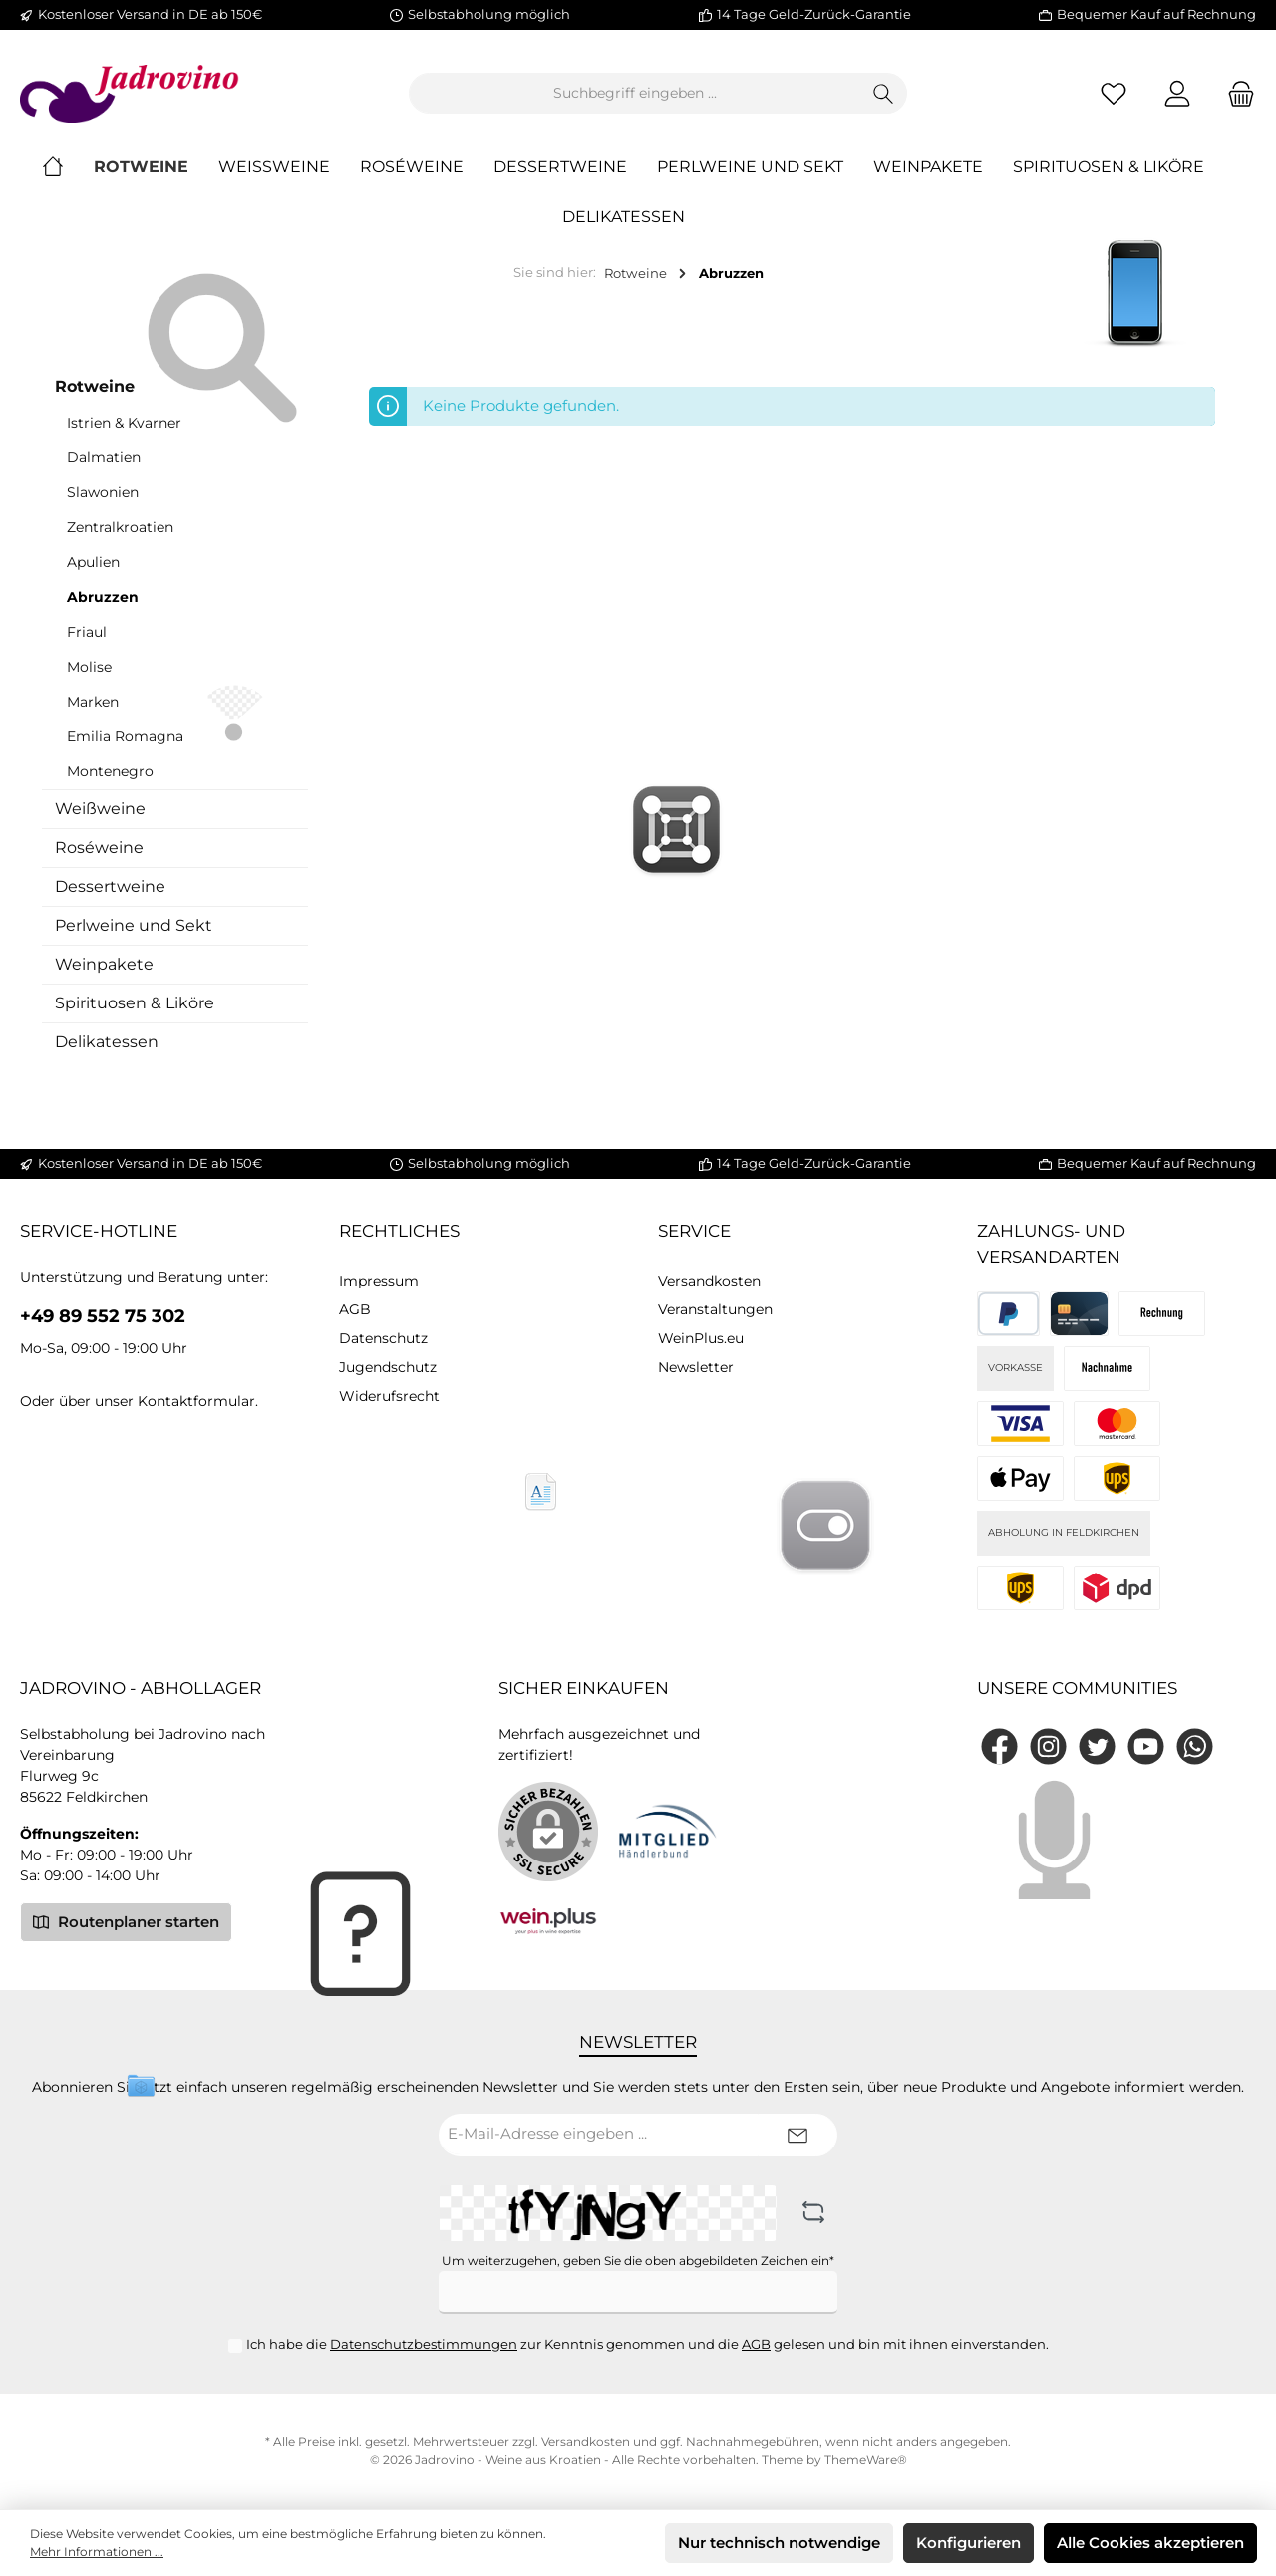  What do you see at coordinates (676, 829) in the screenshot?
I see `open gnome boxes virtual machine manager` at bounding box center [676, 829].